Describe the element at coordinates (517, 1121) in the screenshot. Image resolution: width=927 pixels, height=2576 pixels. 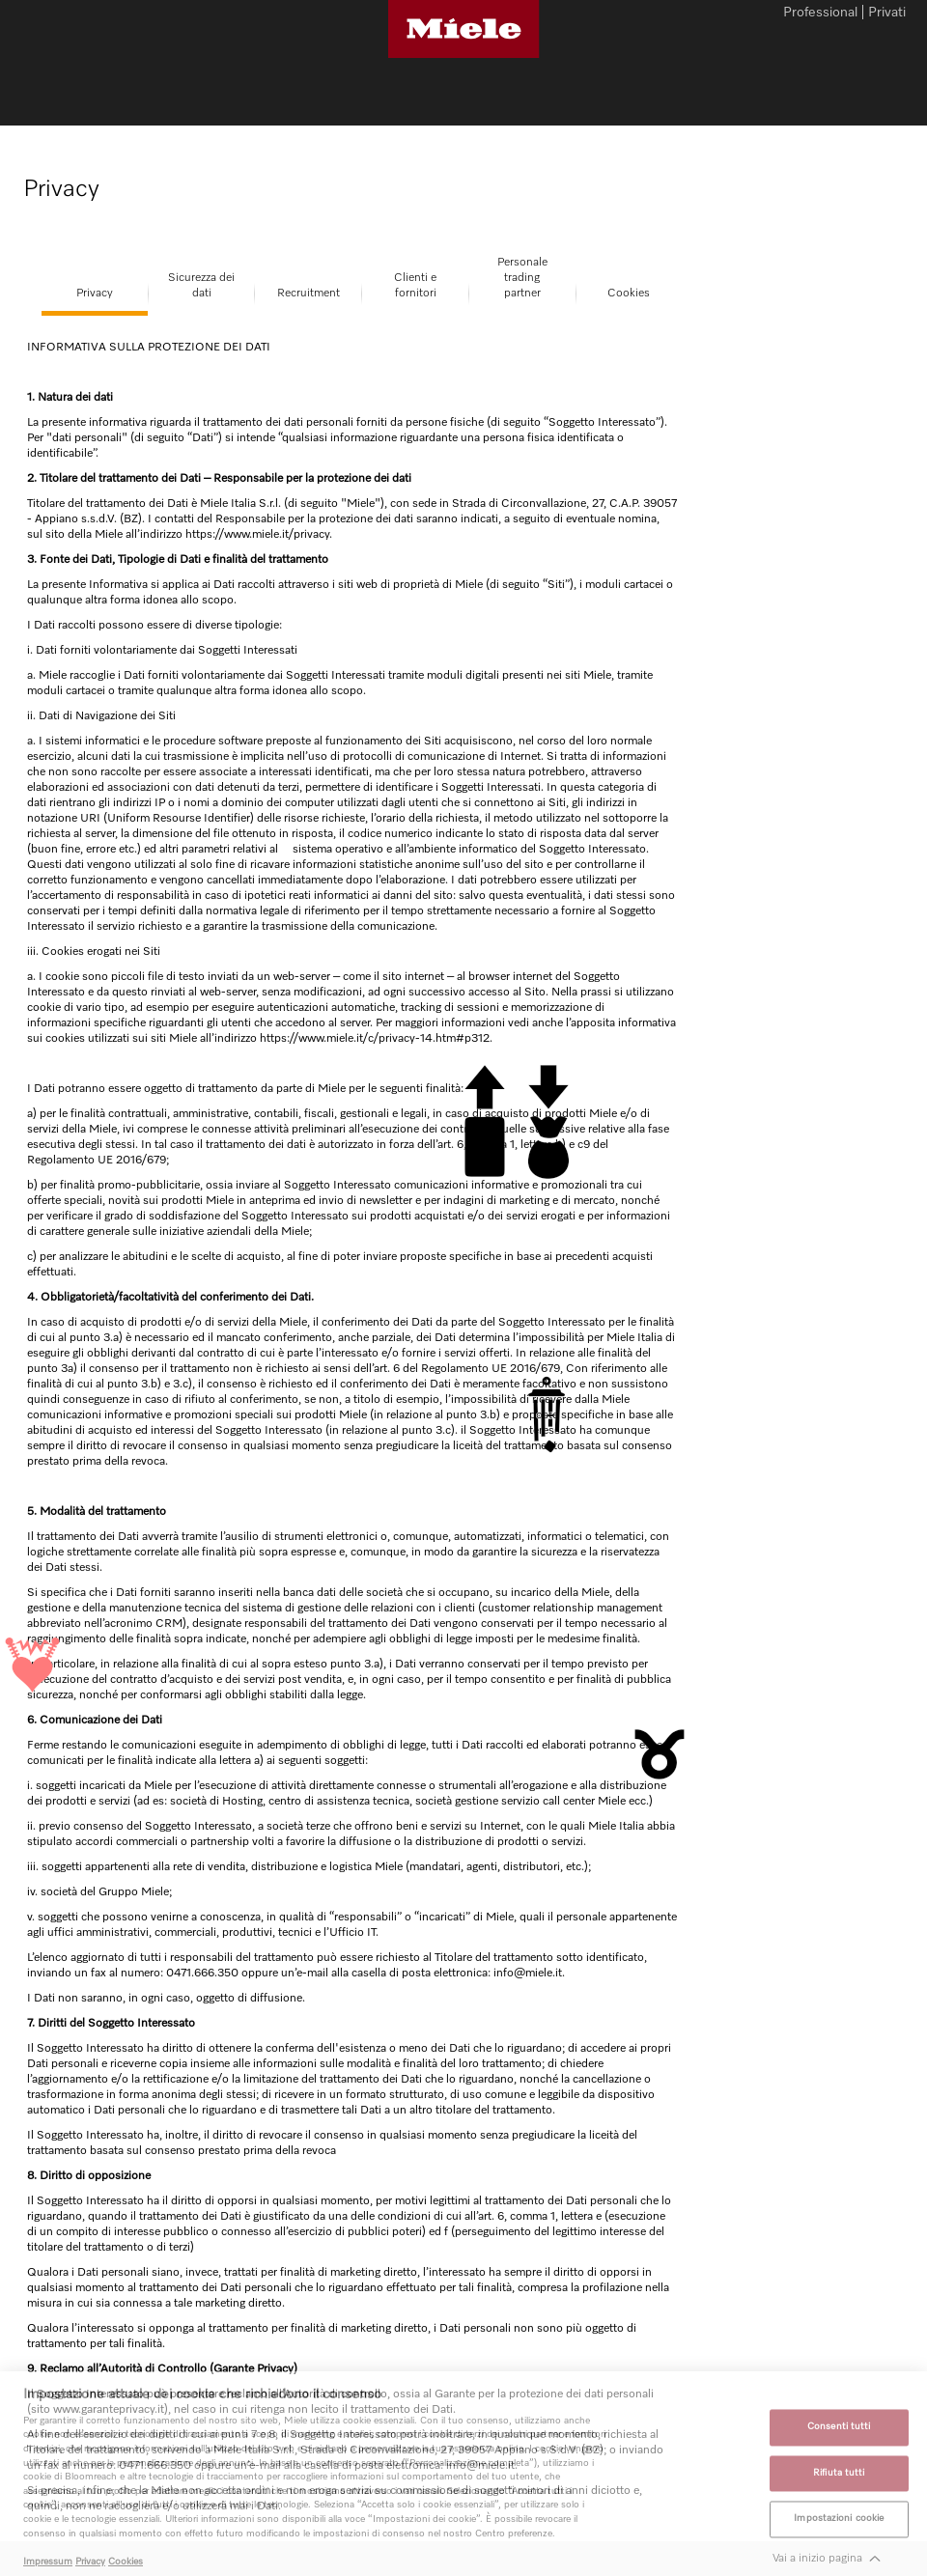
I see `sell or trade a card from your inventory` at that location.